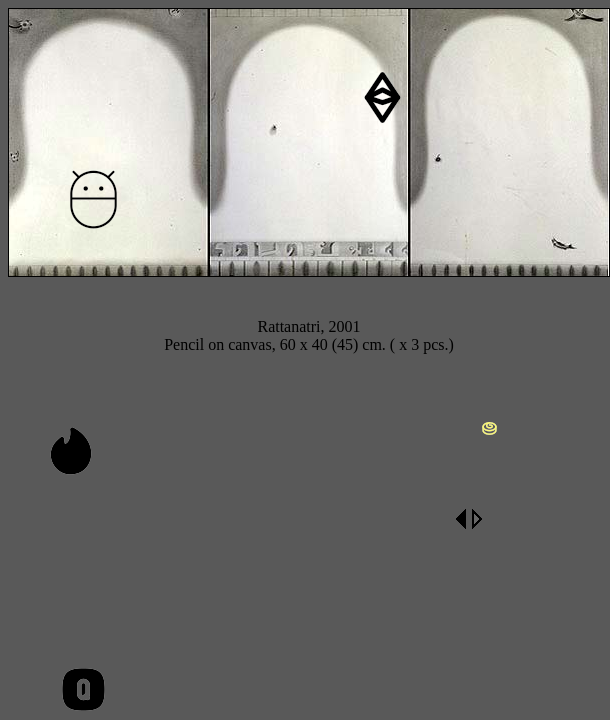 The width and height of the screenshot is (610, 720). Describe the element at coordinates (489, 428) in the screenshot. I see `browse bakery or dessert options` at that location.